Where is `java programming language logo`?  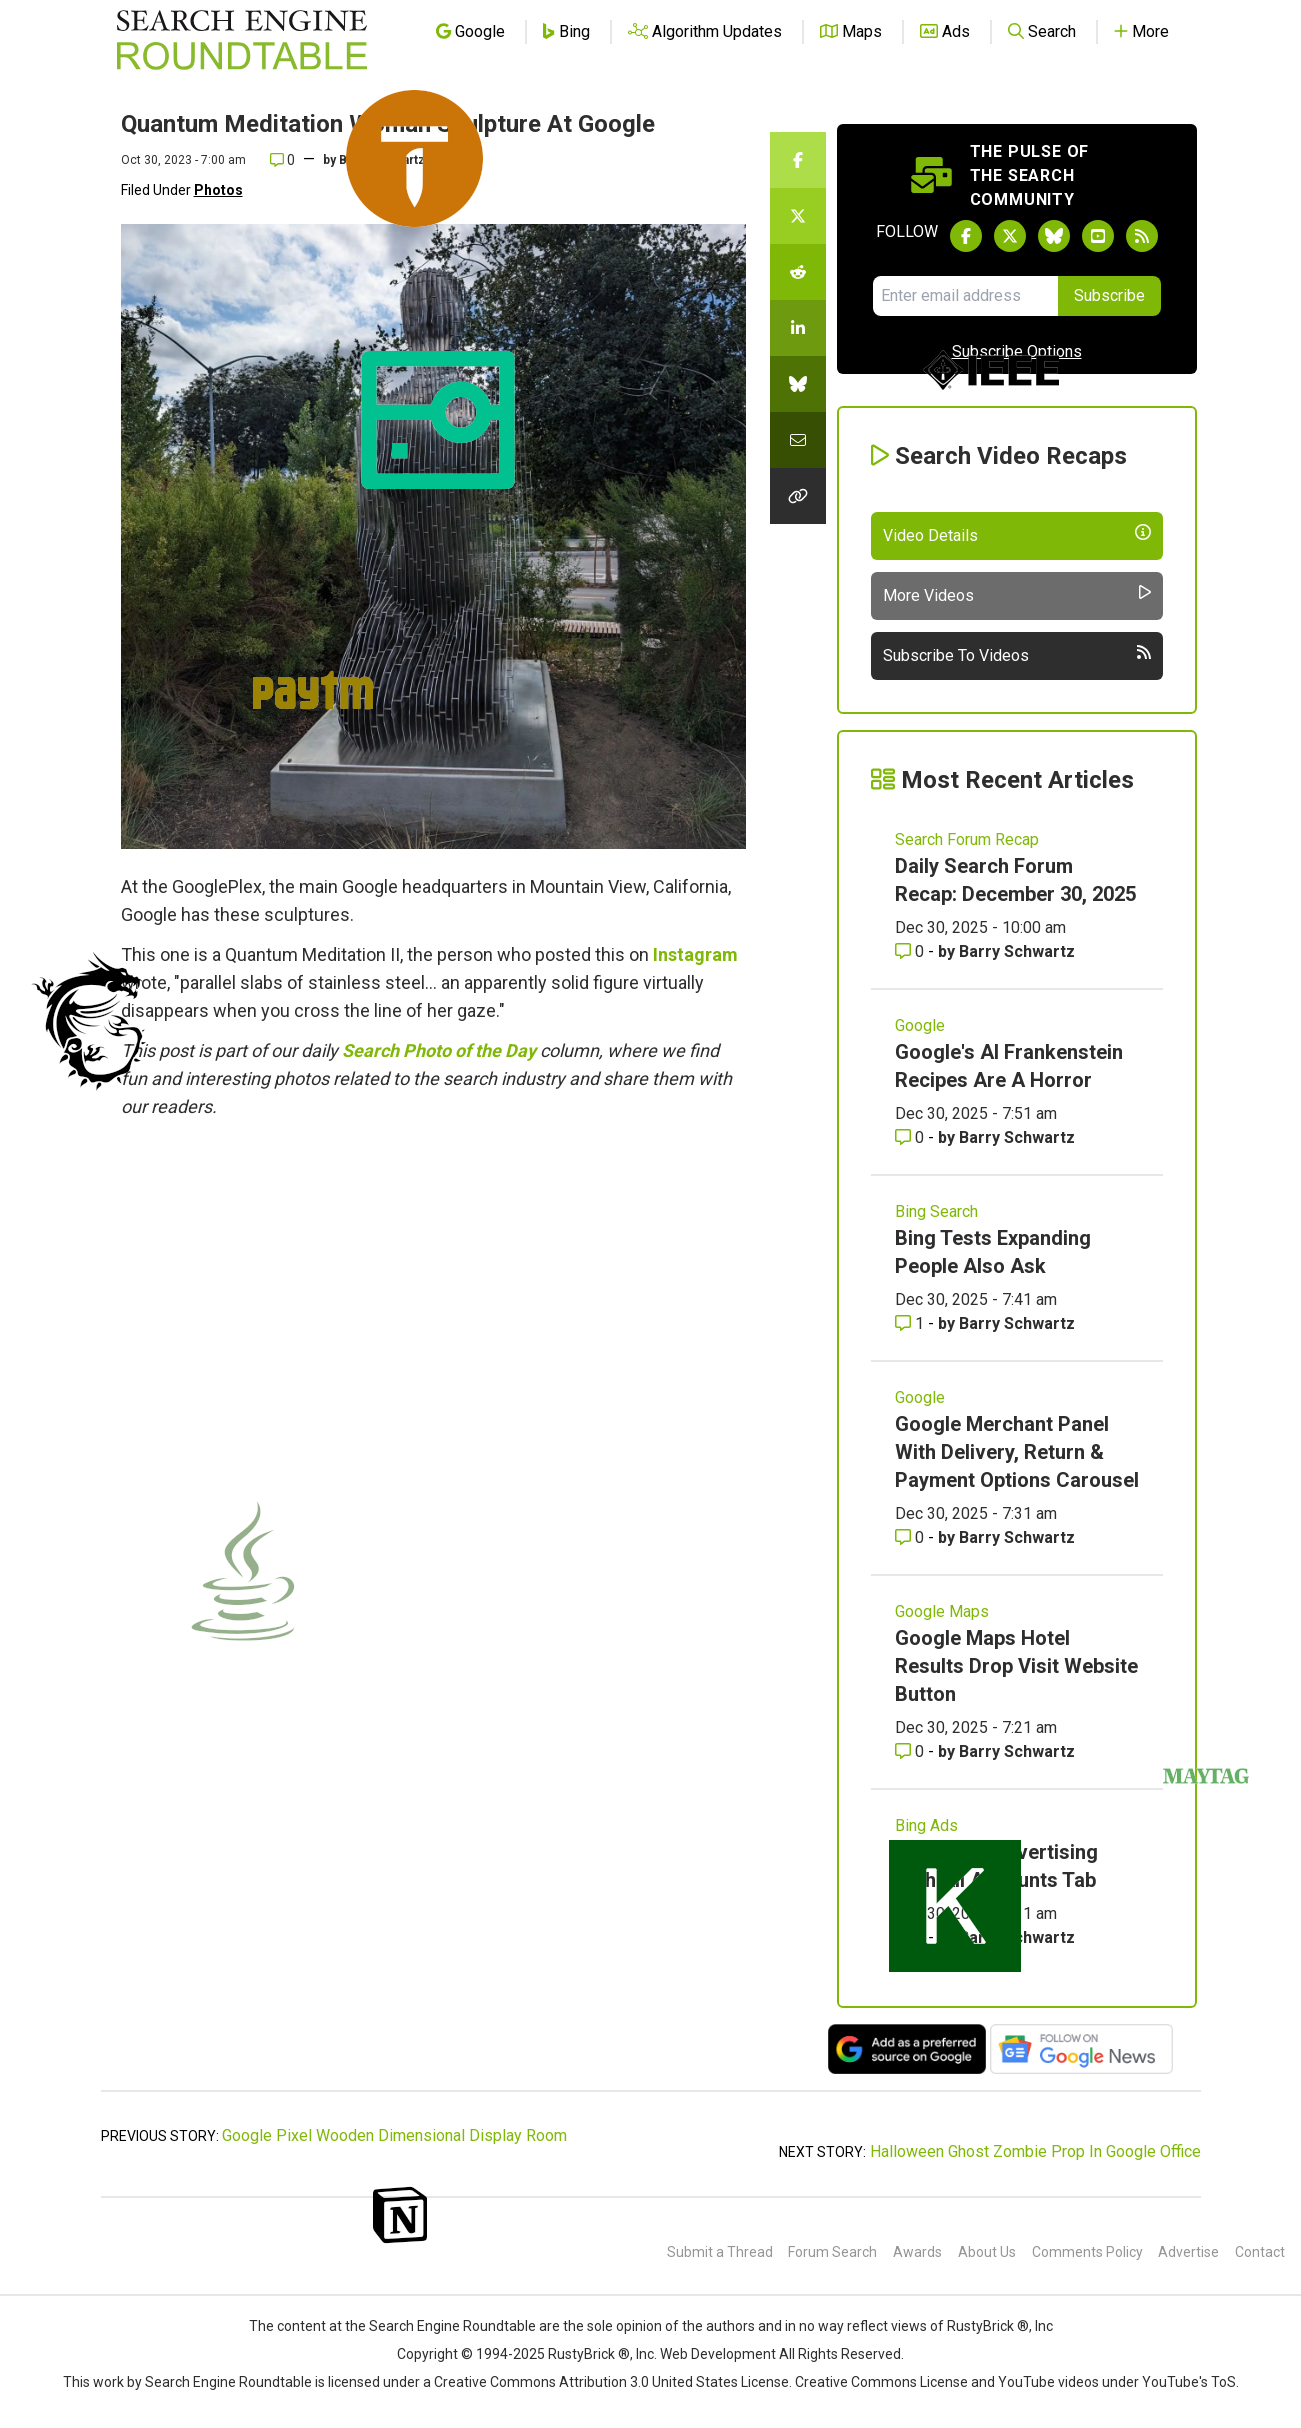
java programming language logo is located at coordinates (243, 1571).